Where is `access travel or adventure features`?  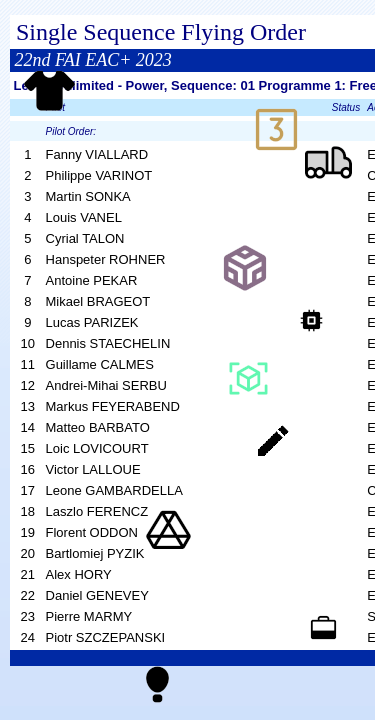
access travel or adventure features is located at coordinates (157, 684).